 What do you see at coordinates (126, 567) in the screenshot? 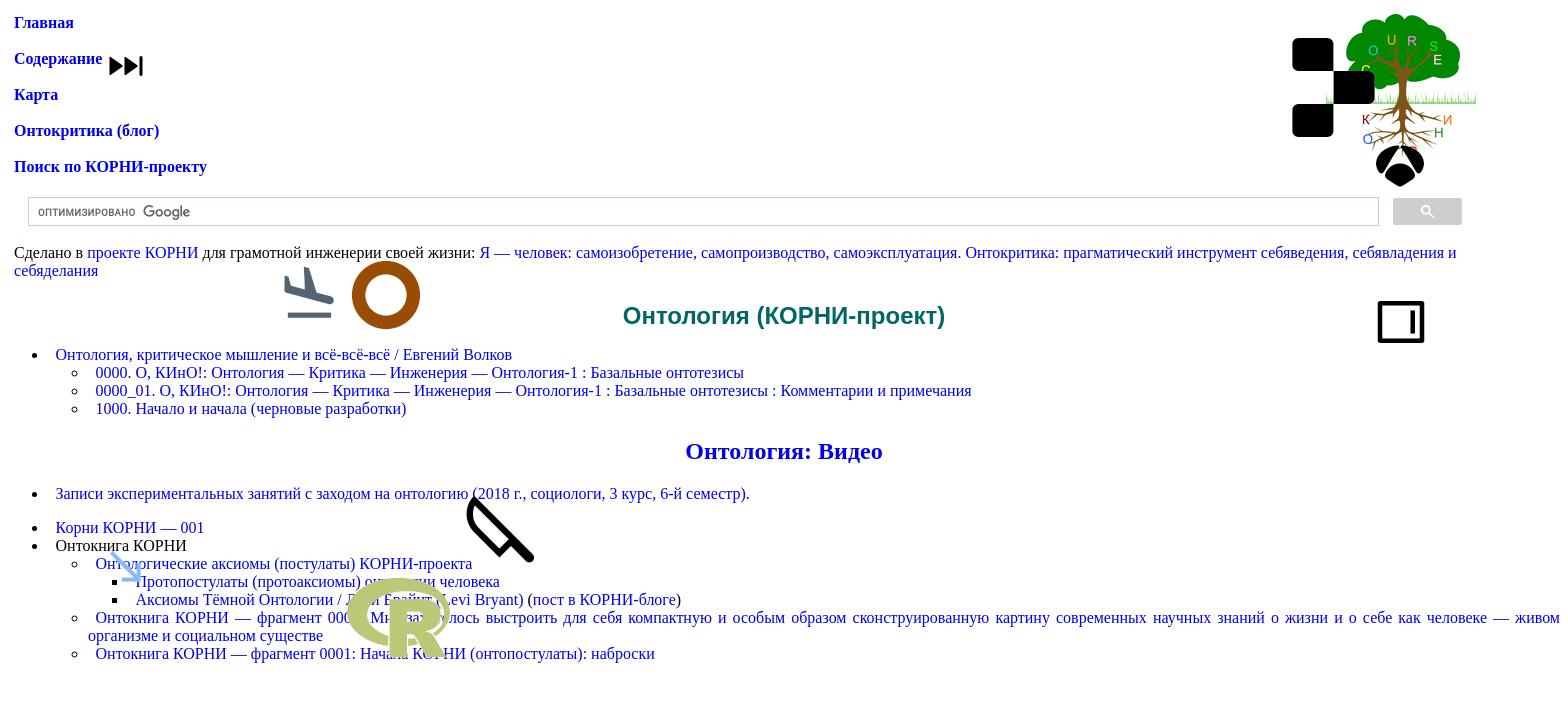
I see `navigate to next section below` at bounding box center [126, 567].